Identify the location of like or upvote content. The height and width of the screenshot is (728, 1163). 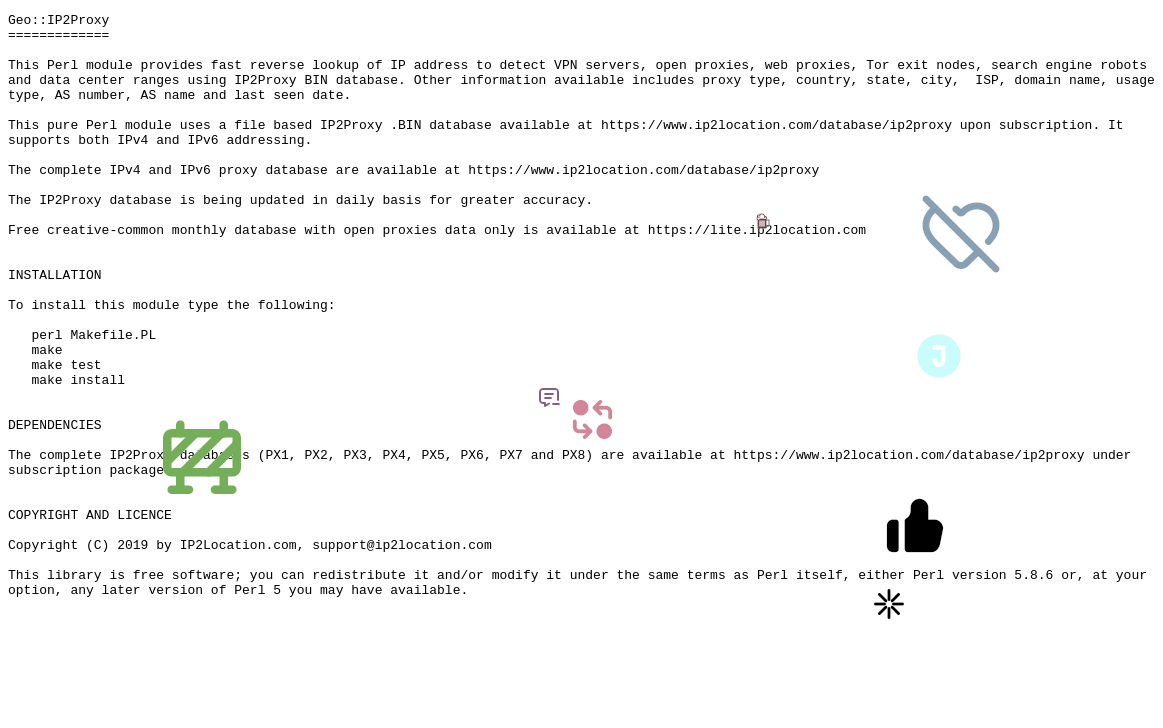
(916, 525).